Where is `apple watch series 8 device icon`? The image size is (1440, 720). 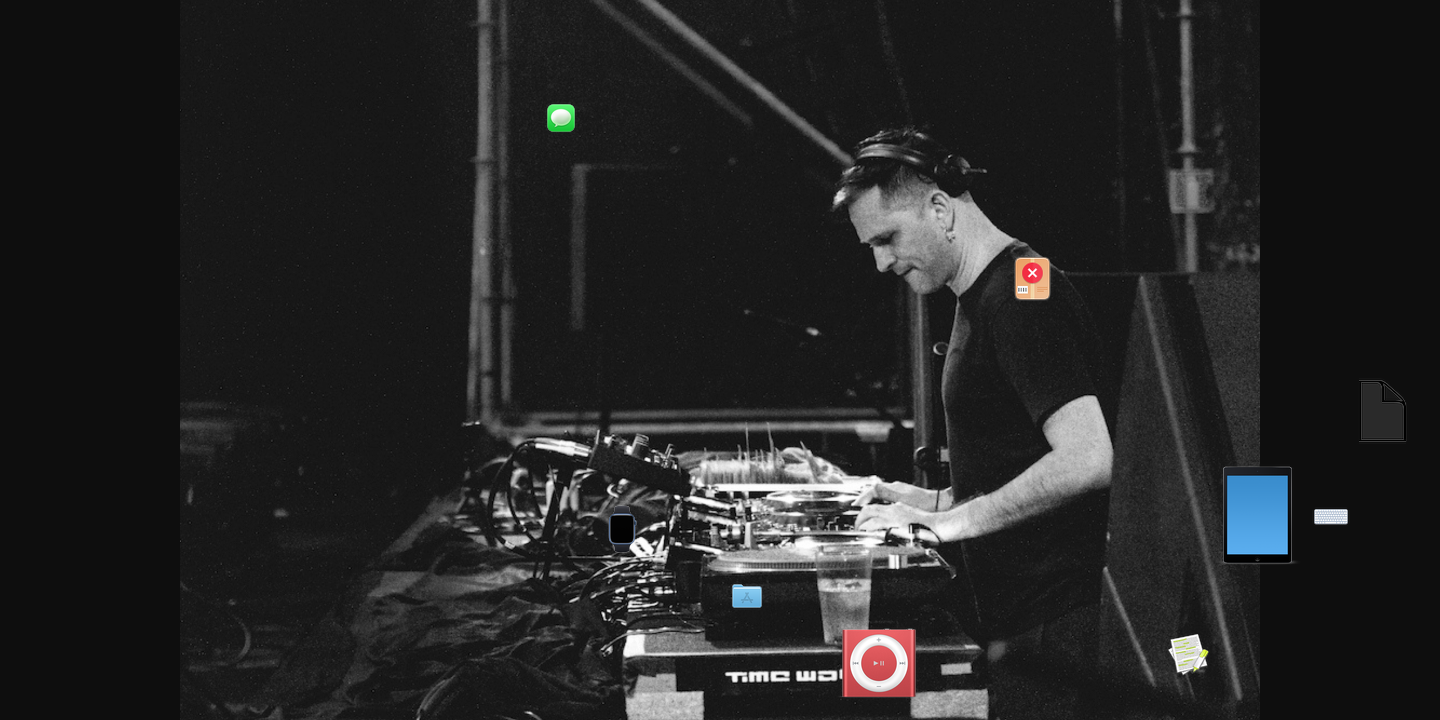 apple watch series 8 device icon is located at coordinates (622, 529).